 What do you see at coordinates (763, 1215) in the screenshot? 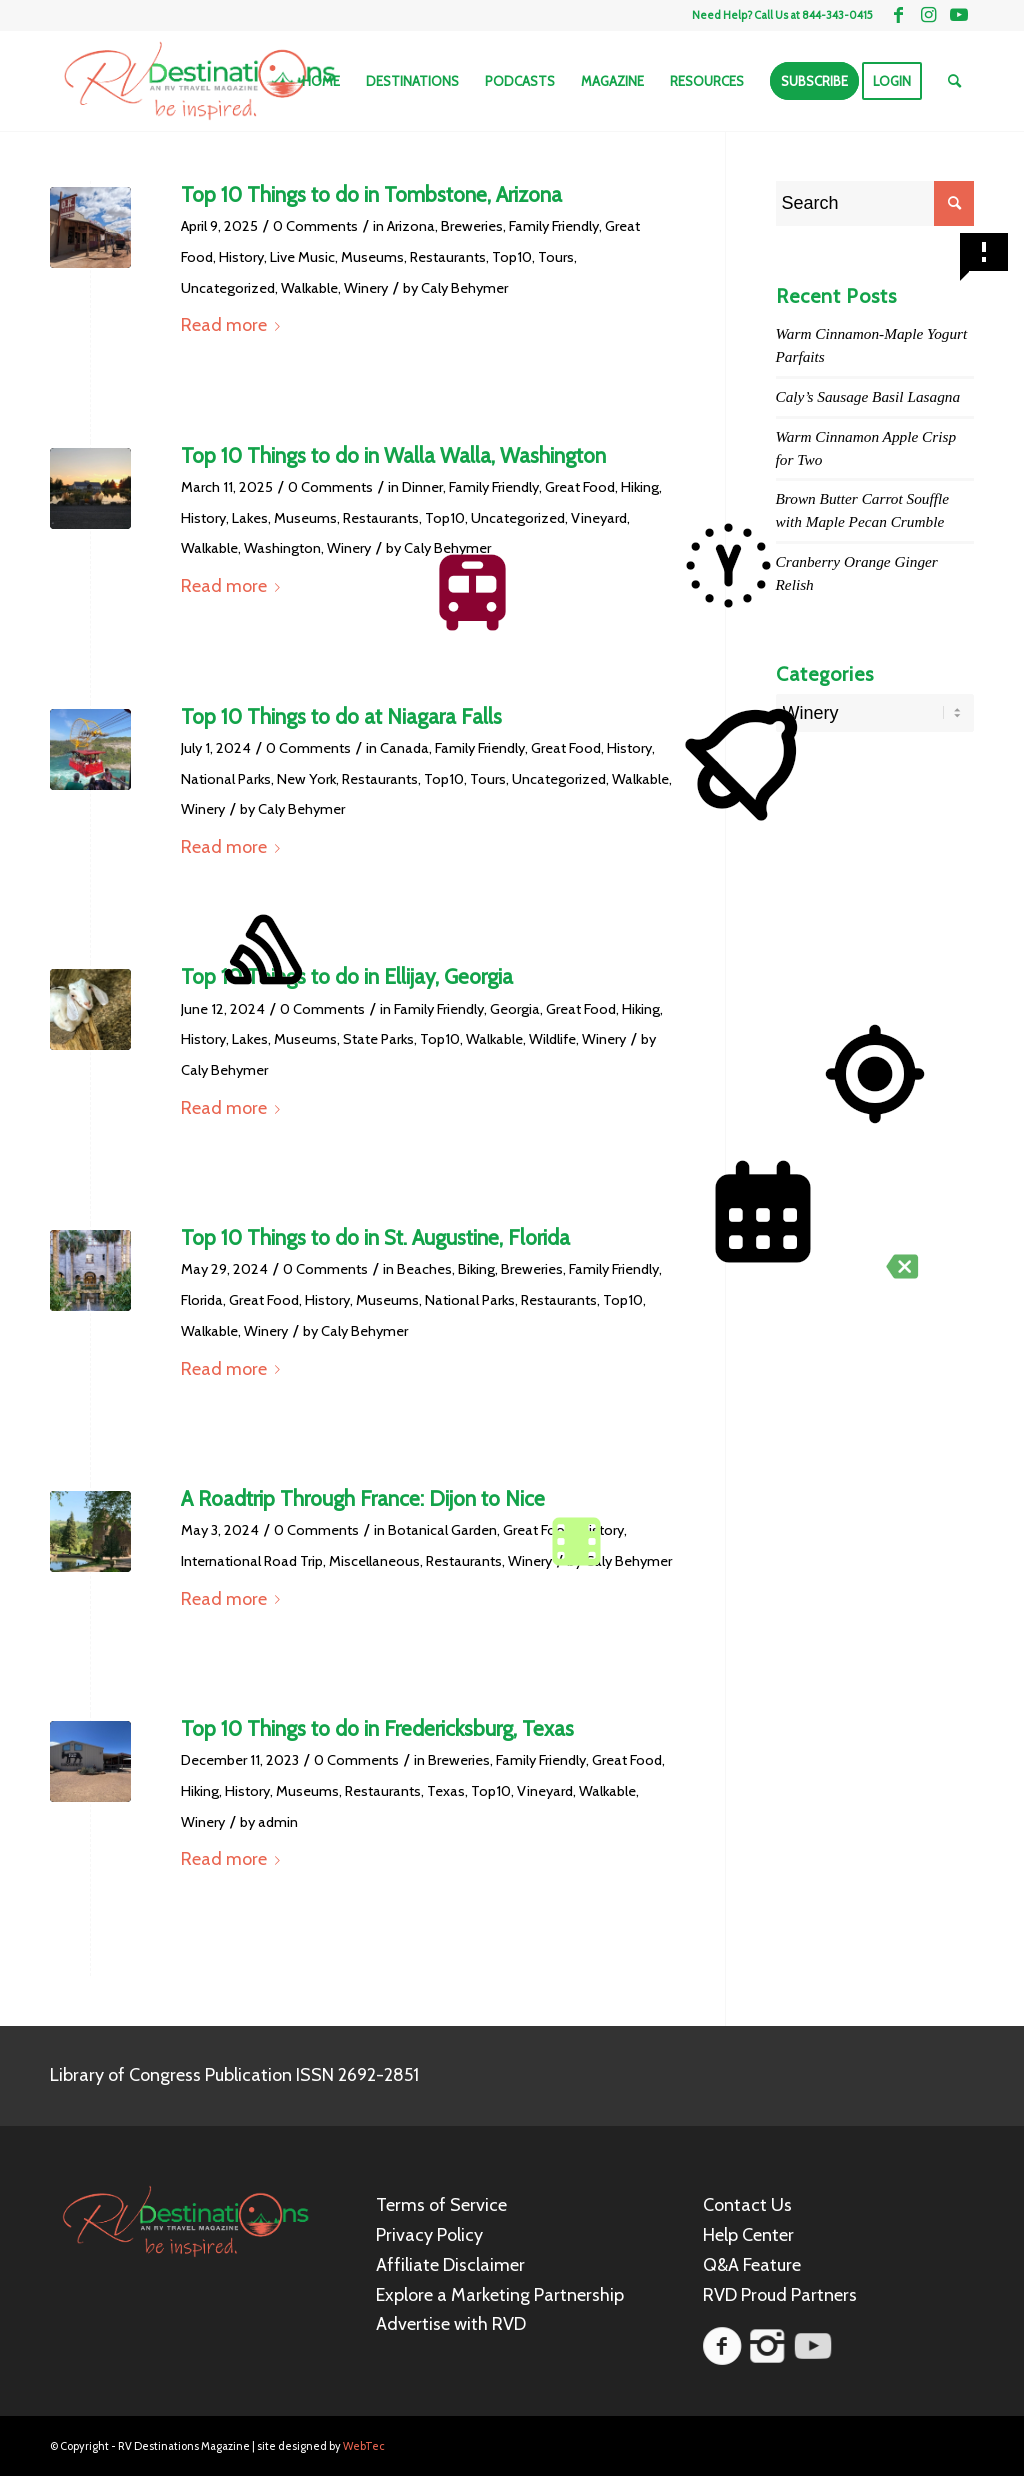
I see `view calendar with scheduled events` at bounding box center [763, 1215].